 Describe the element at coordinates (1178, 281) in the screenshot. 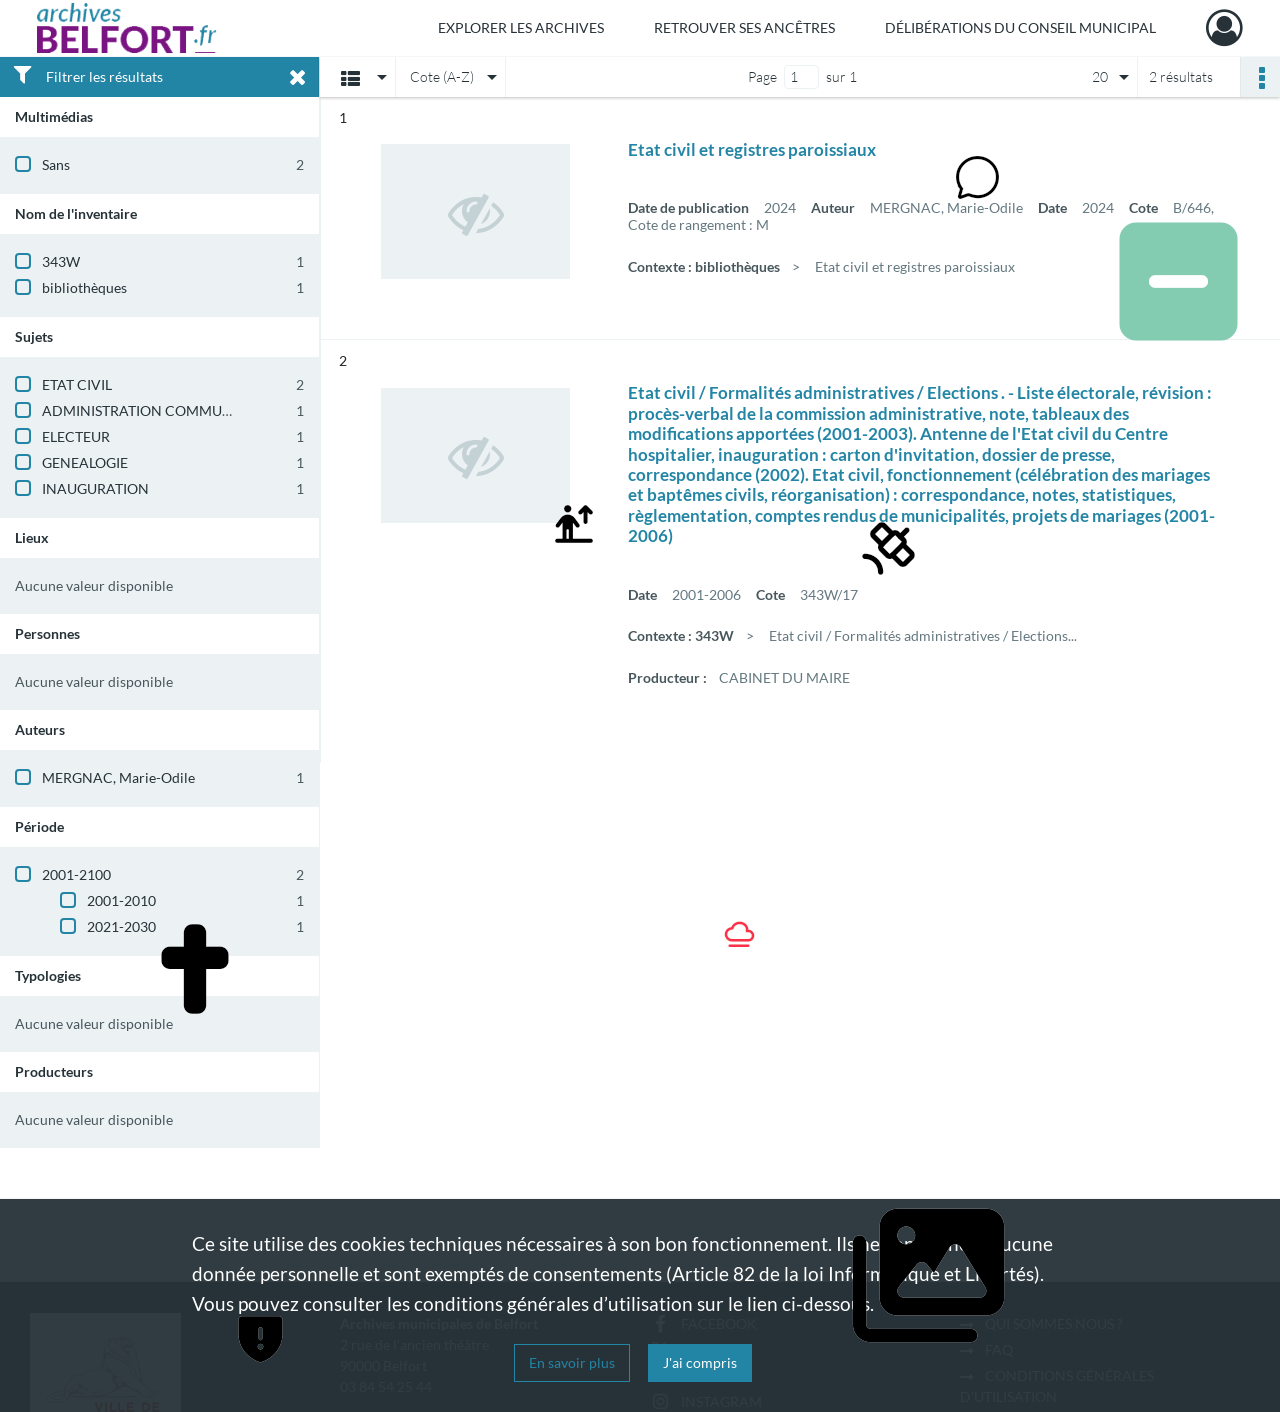

I see `remove an item from a list` at that location.